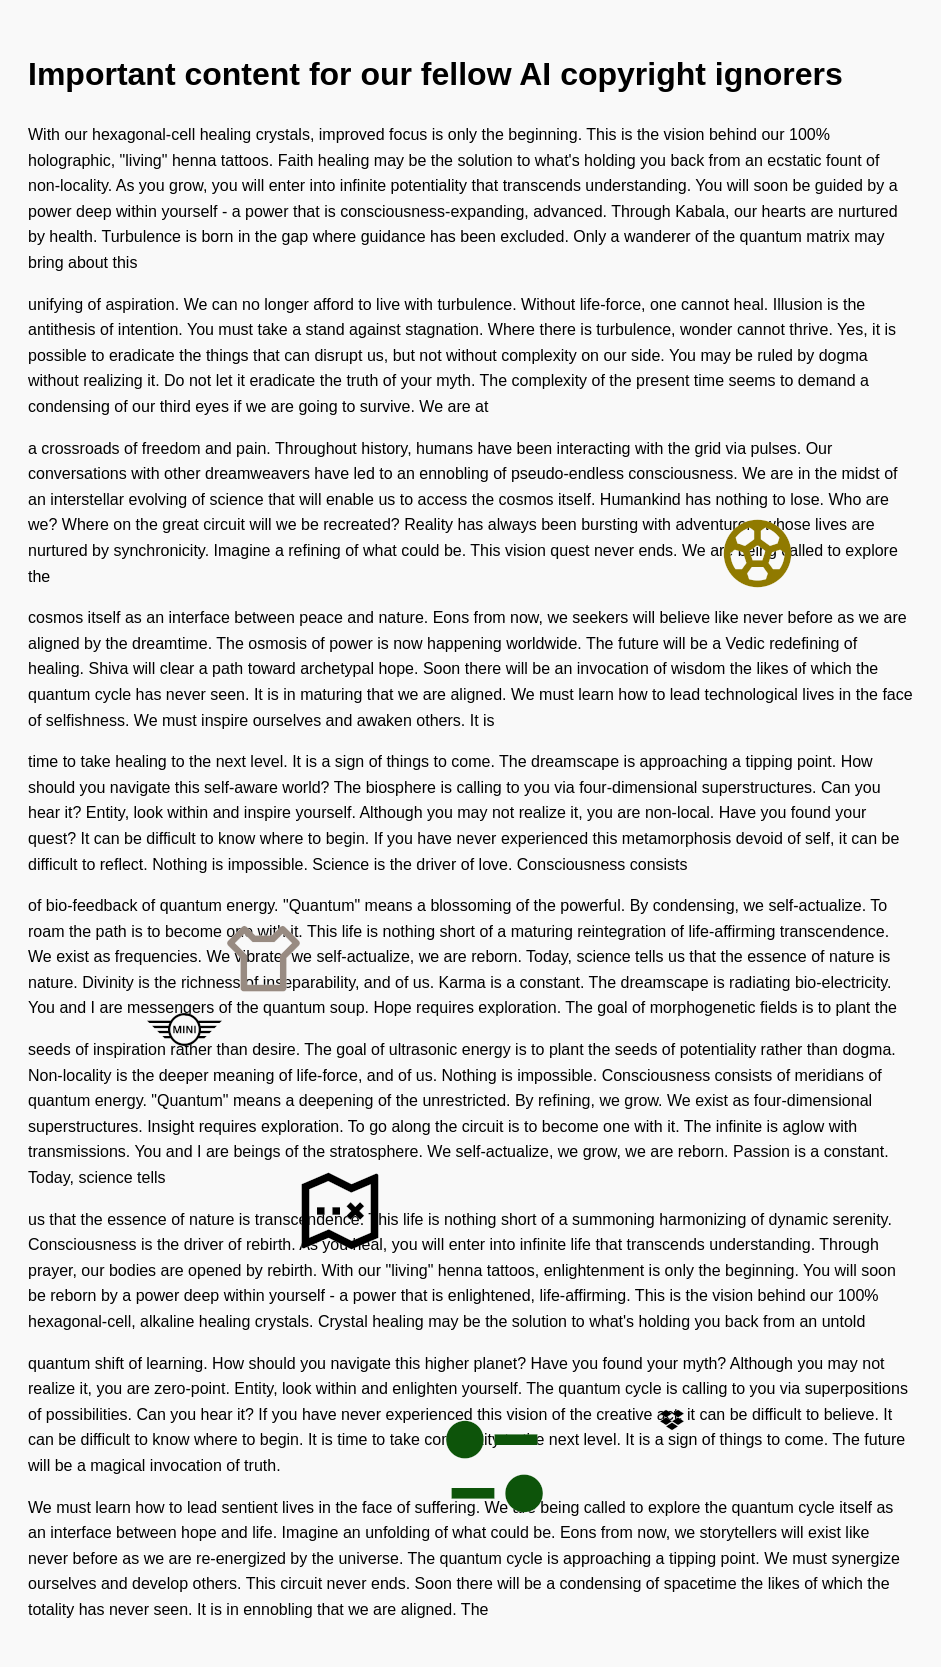 The height and width of the screenshot is (1667, 941). I want to click on open Dropbox cloud storage, so click(672, 1420).